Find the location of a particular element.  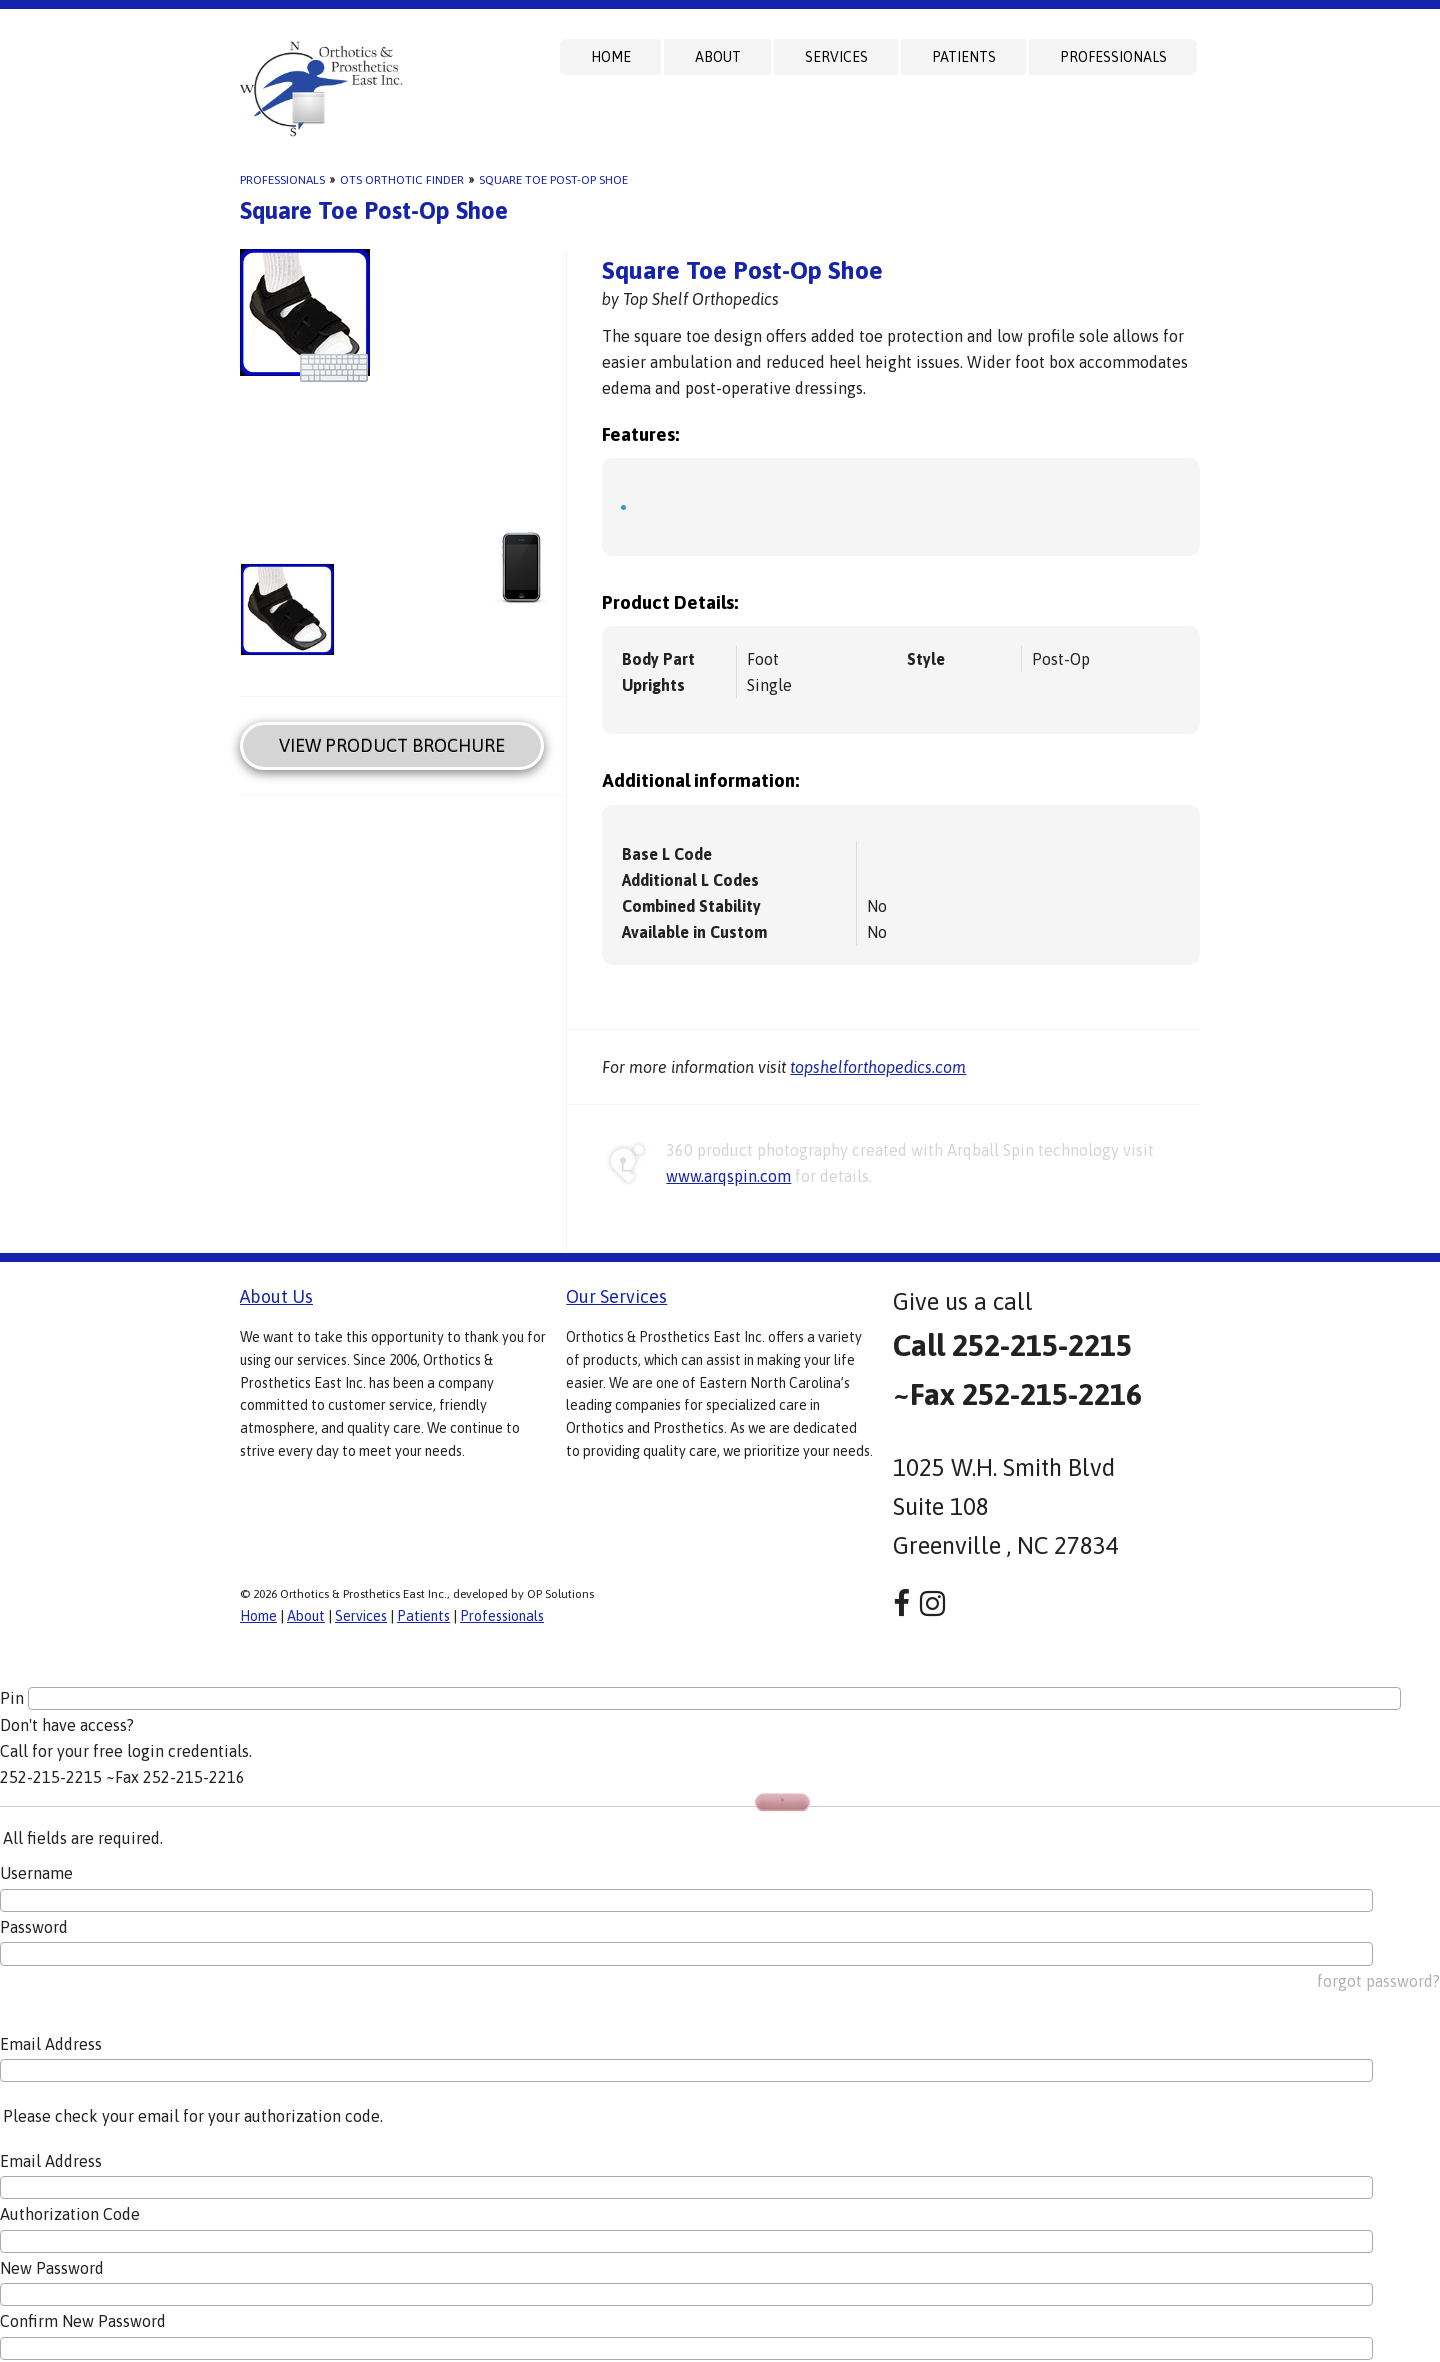

connect to a bluetooth speaker is located at coordinates (782, 1802).